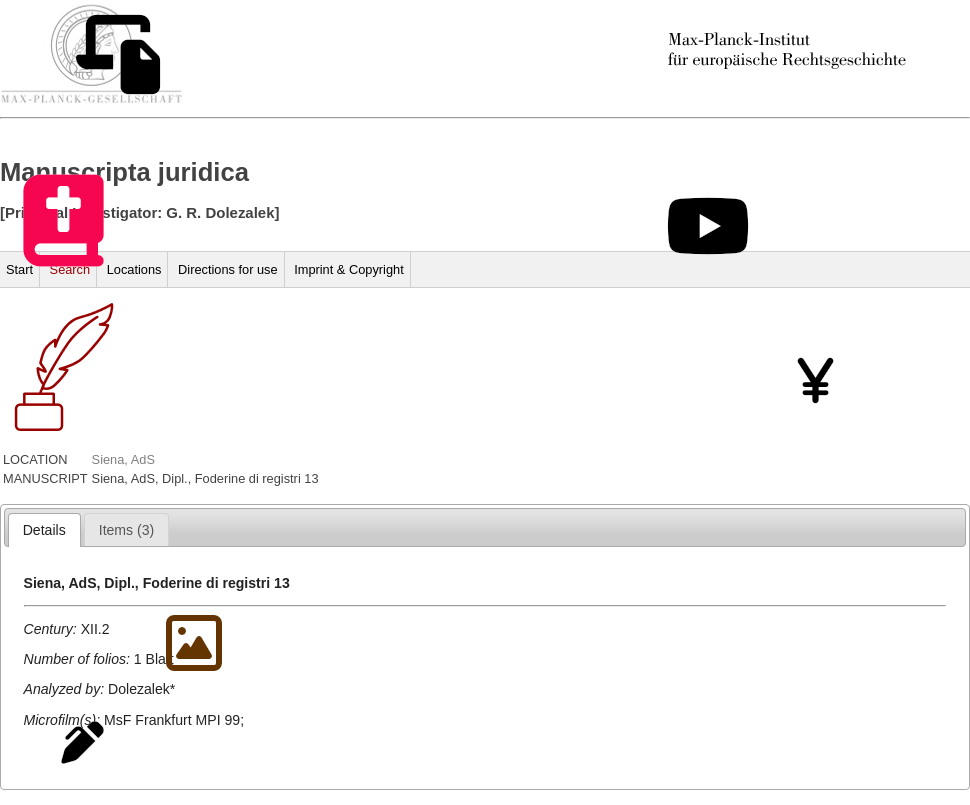 The width and height of the screenshot is (970, 805). I want to click on access files on your computer, so click(120, 54).